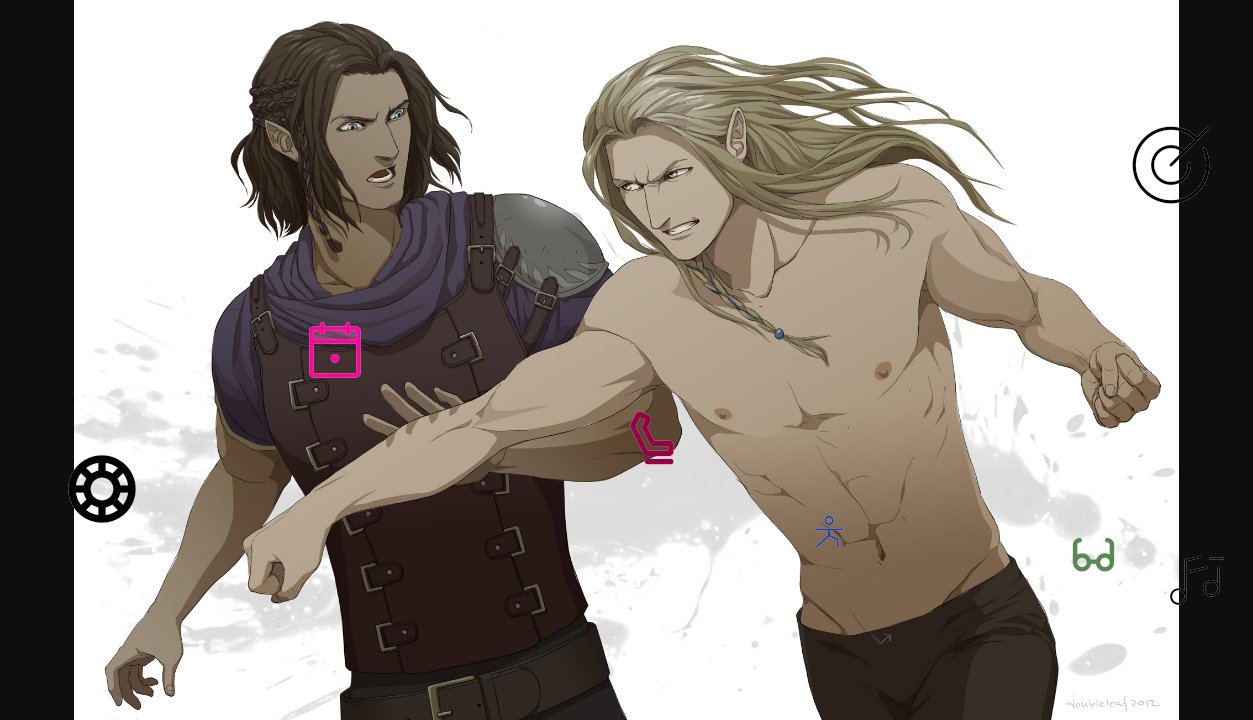  I want to click on access casino or gambling features, so click(102, 489).